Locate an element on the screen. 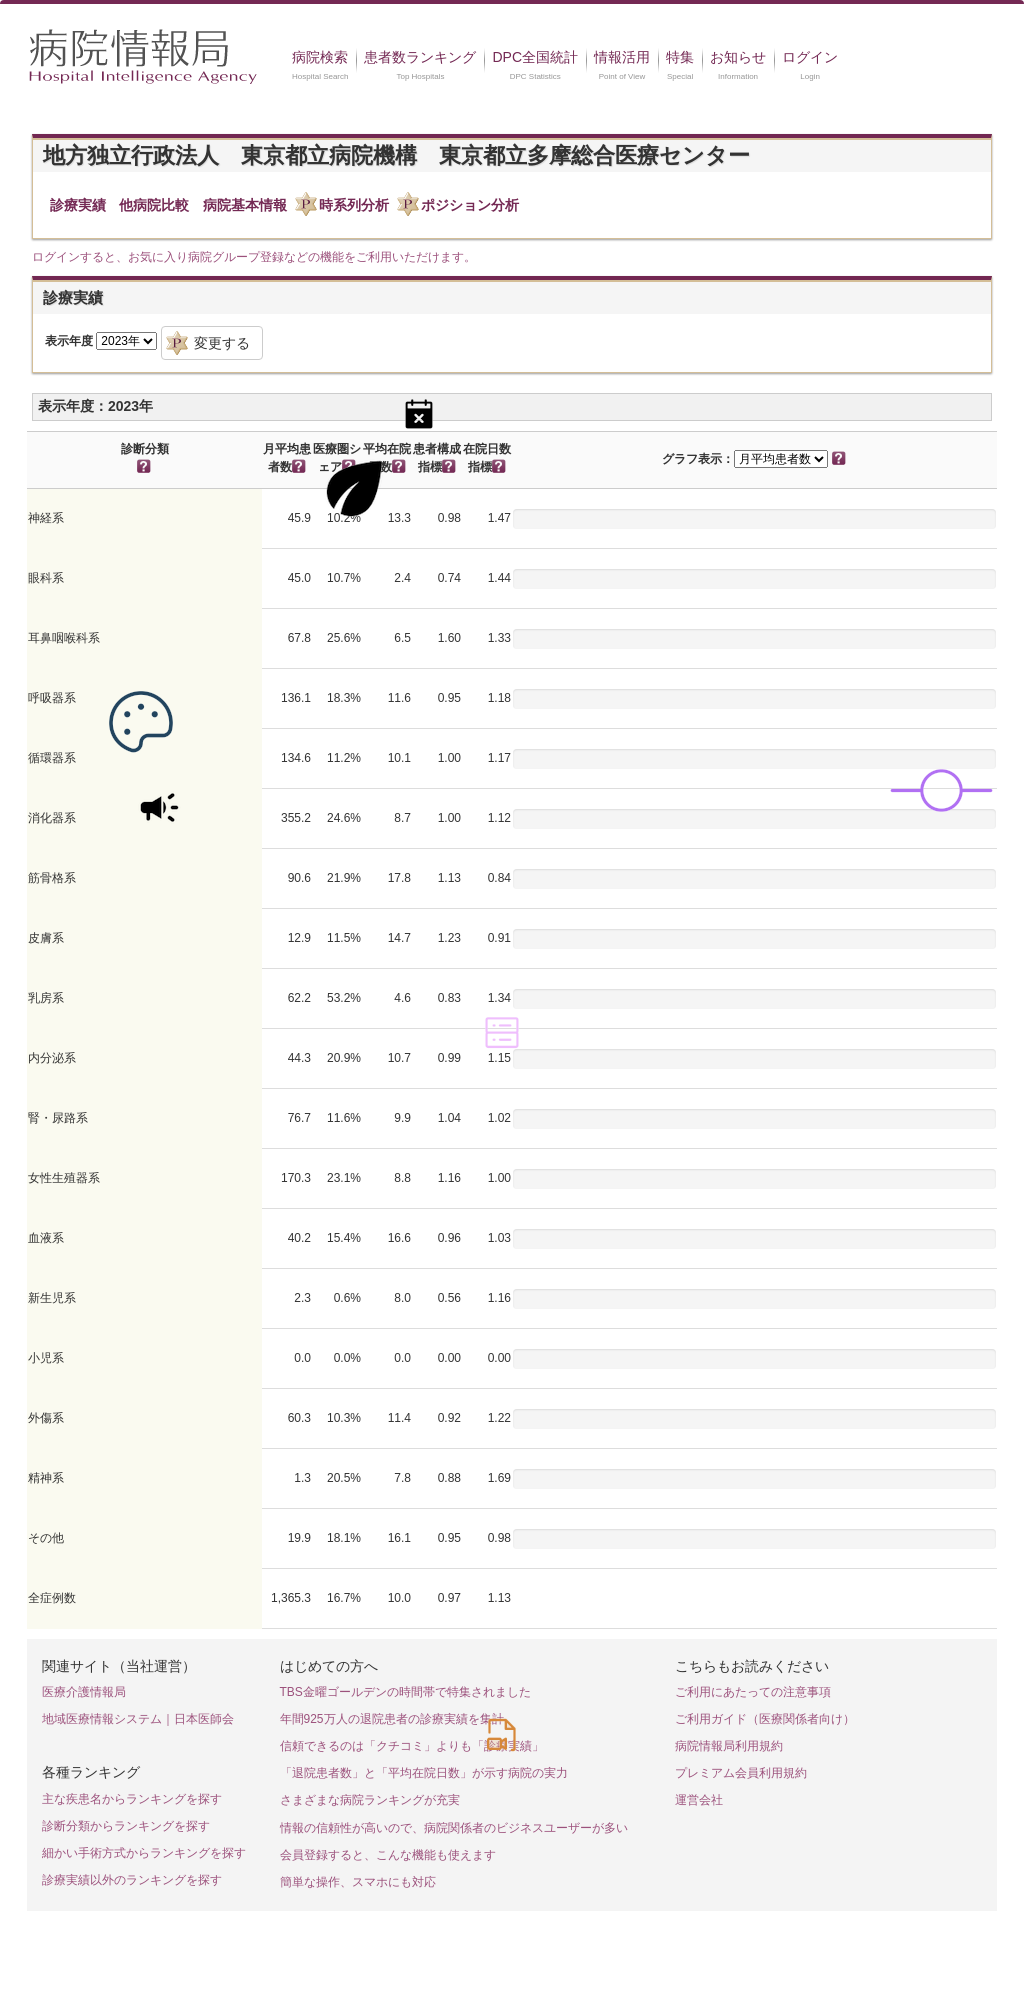  access server settings or management is located at coordinates (502, 1033).